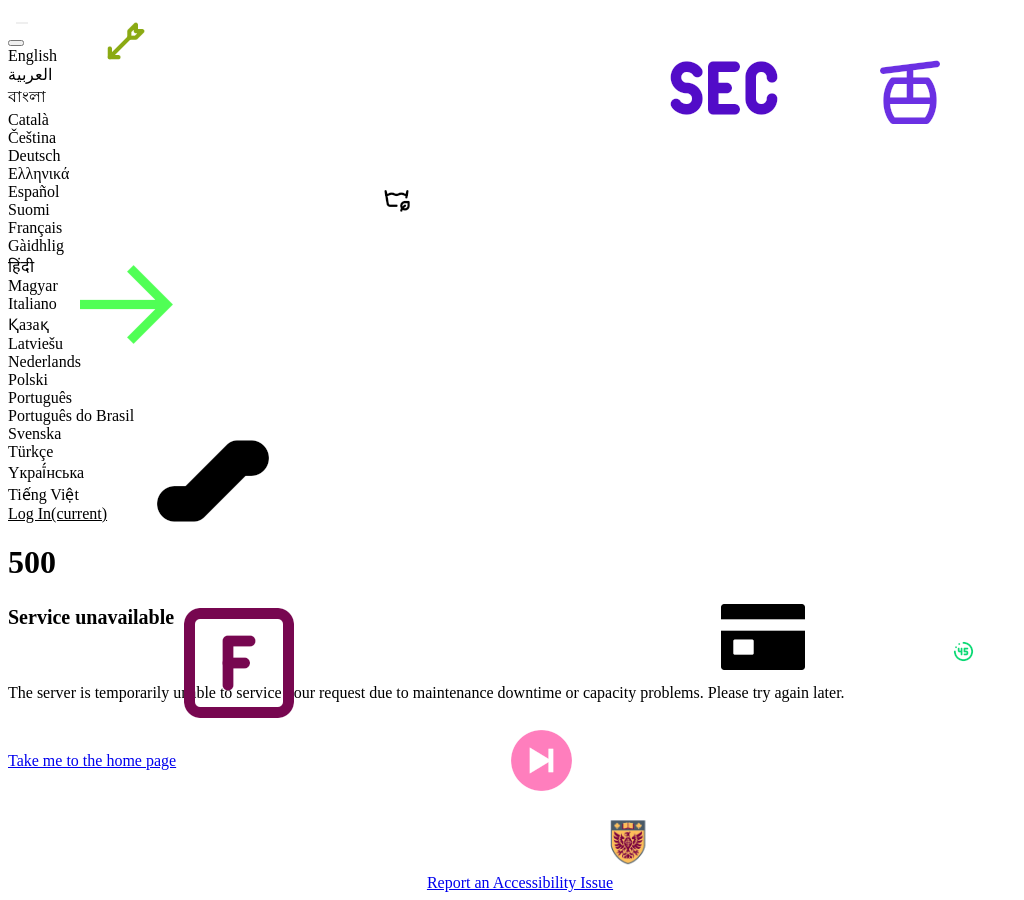 The image size is (1024, 900). Describe the element at coordinates (125, 42) in the screenshot. I see `indicates archery or target shooting activity` at that location.